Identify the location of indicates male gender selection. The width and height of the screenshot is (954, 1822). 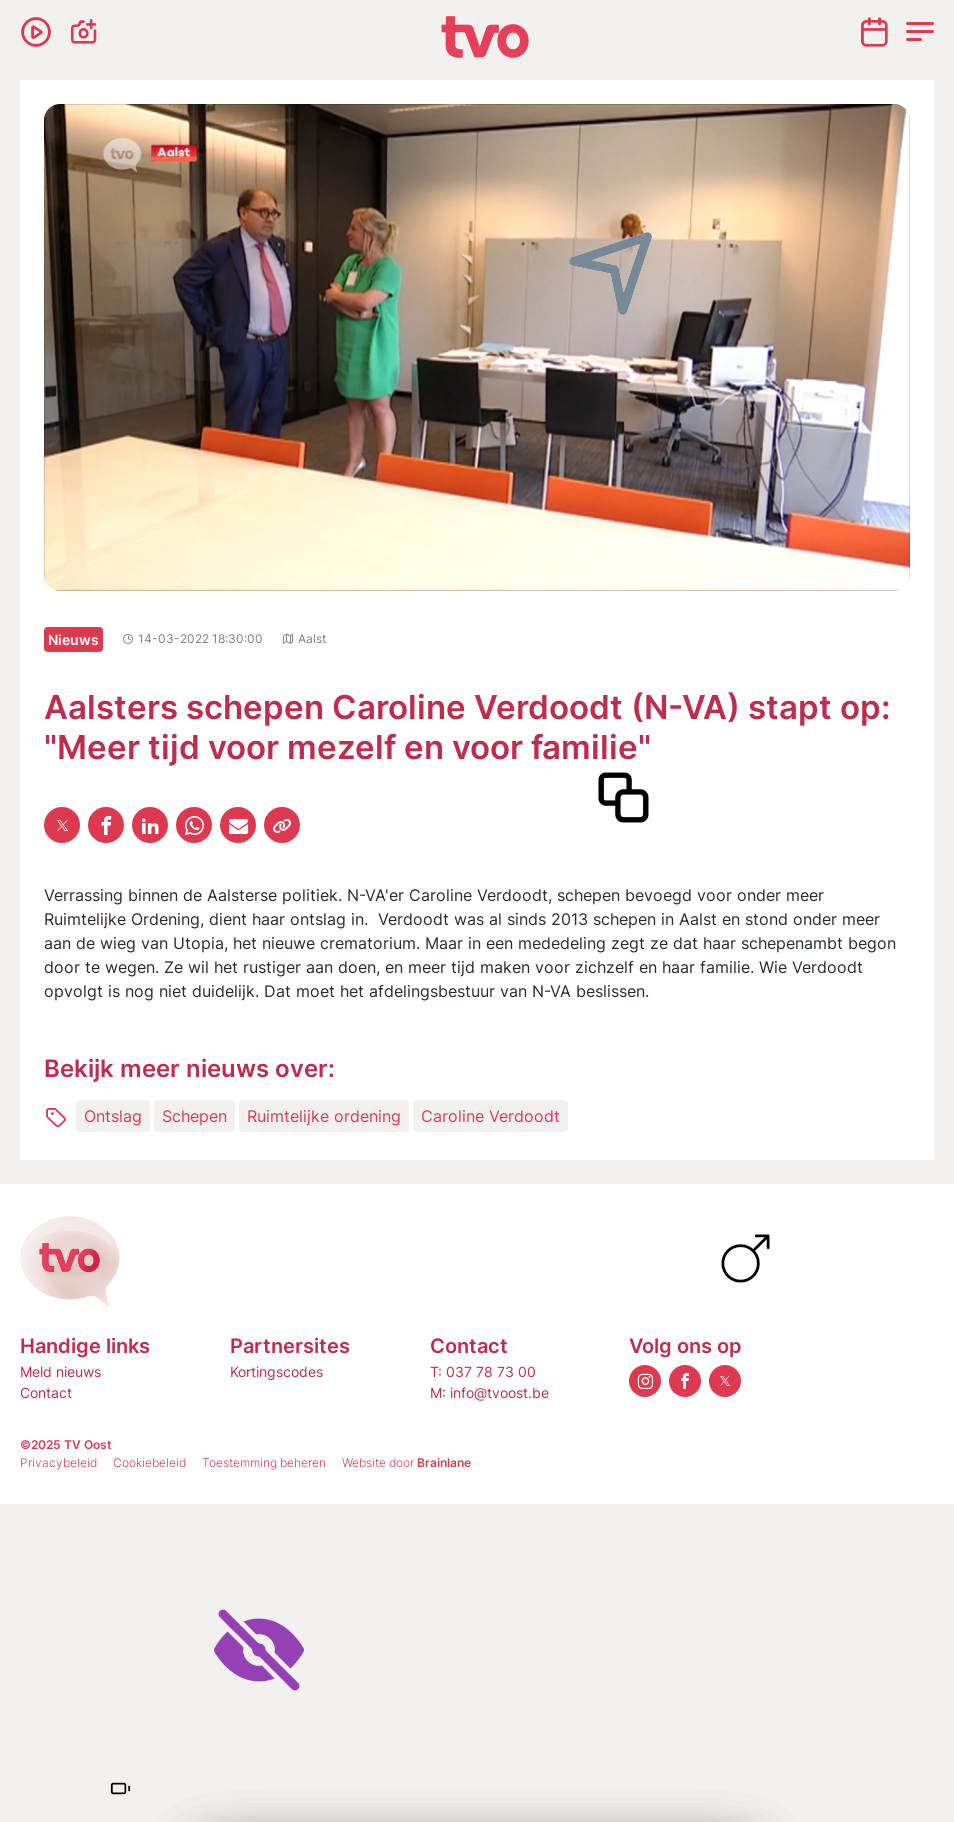
(746, 1257).